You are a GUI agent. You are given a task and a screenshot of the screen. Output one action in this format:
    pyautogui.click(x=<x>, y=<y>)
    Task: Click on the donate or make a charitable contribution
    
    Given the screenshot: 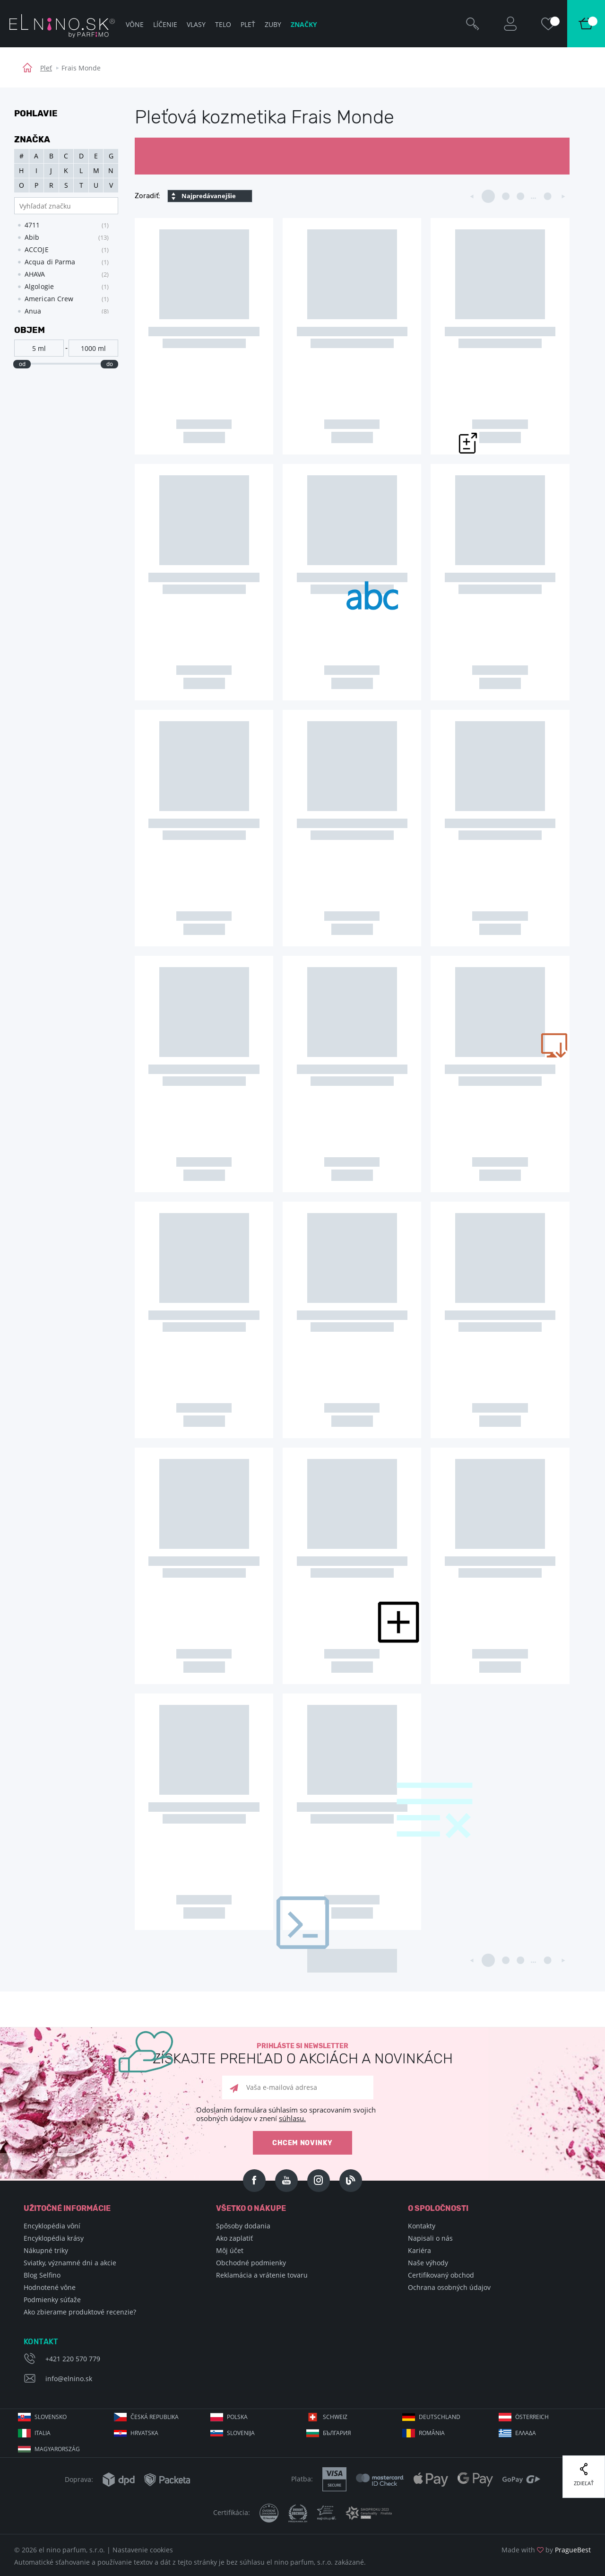 What is the action you would take?
    pyautogui.click(x=147, y=2052)
    